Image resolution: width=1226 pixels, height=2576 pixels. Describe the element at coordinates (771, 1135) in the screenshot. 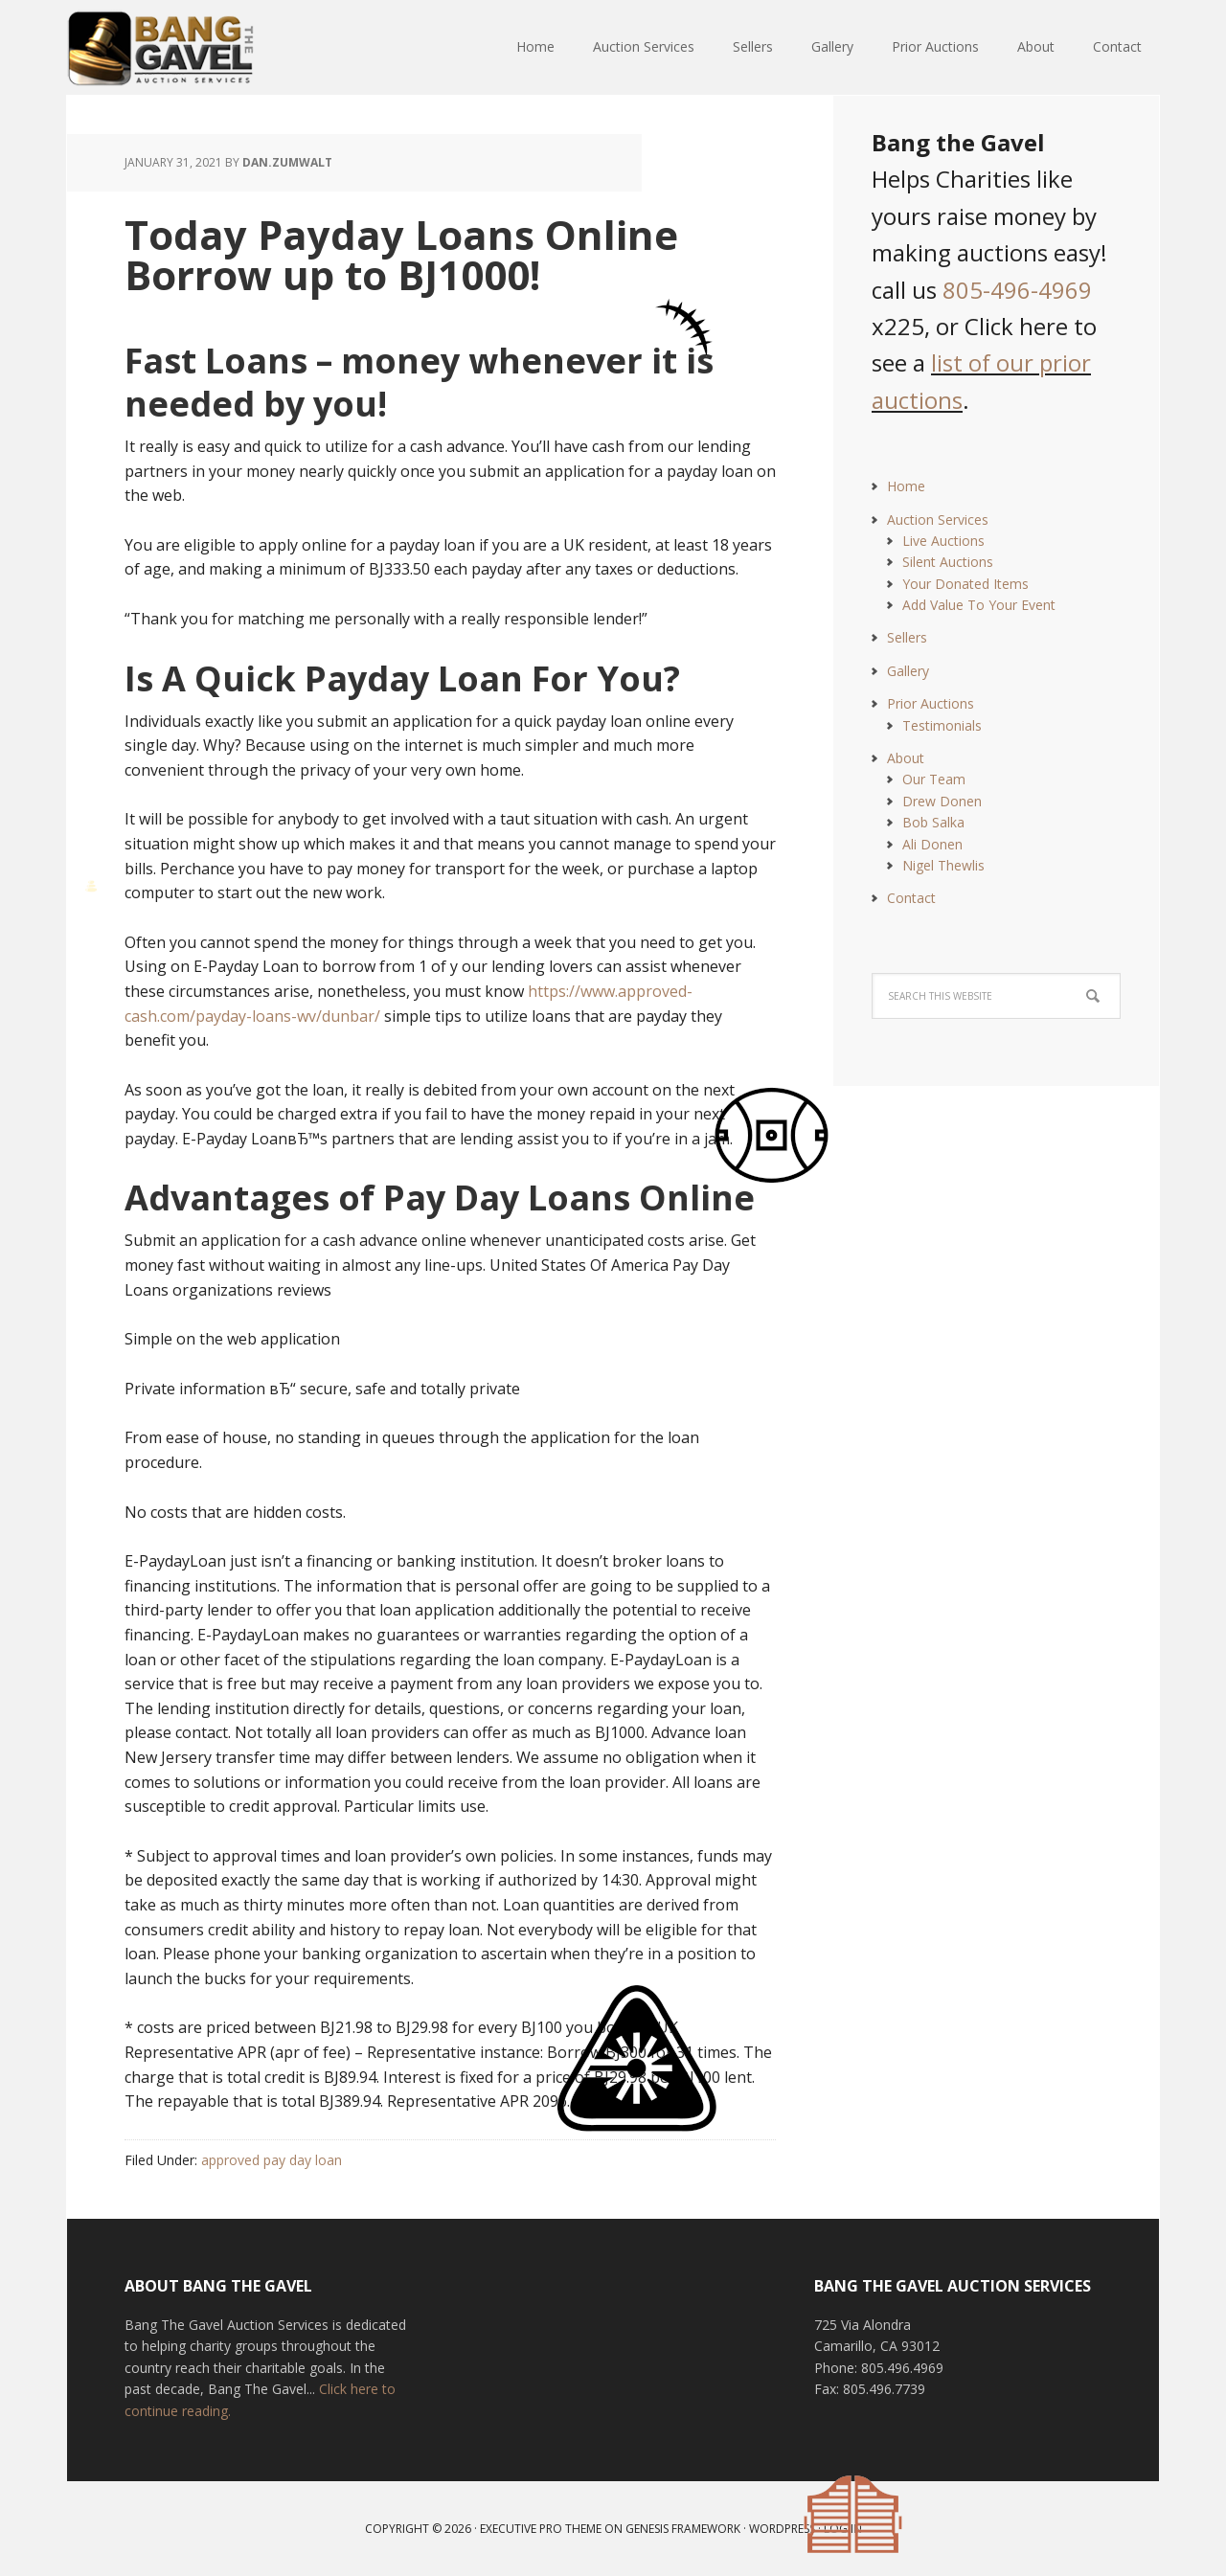

I see `view football/rugby field layout` at that location.